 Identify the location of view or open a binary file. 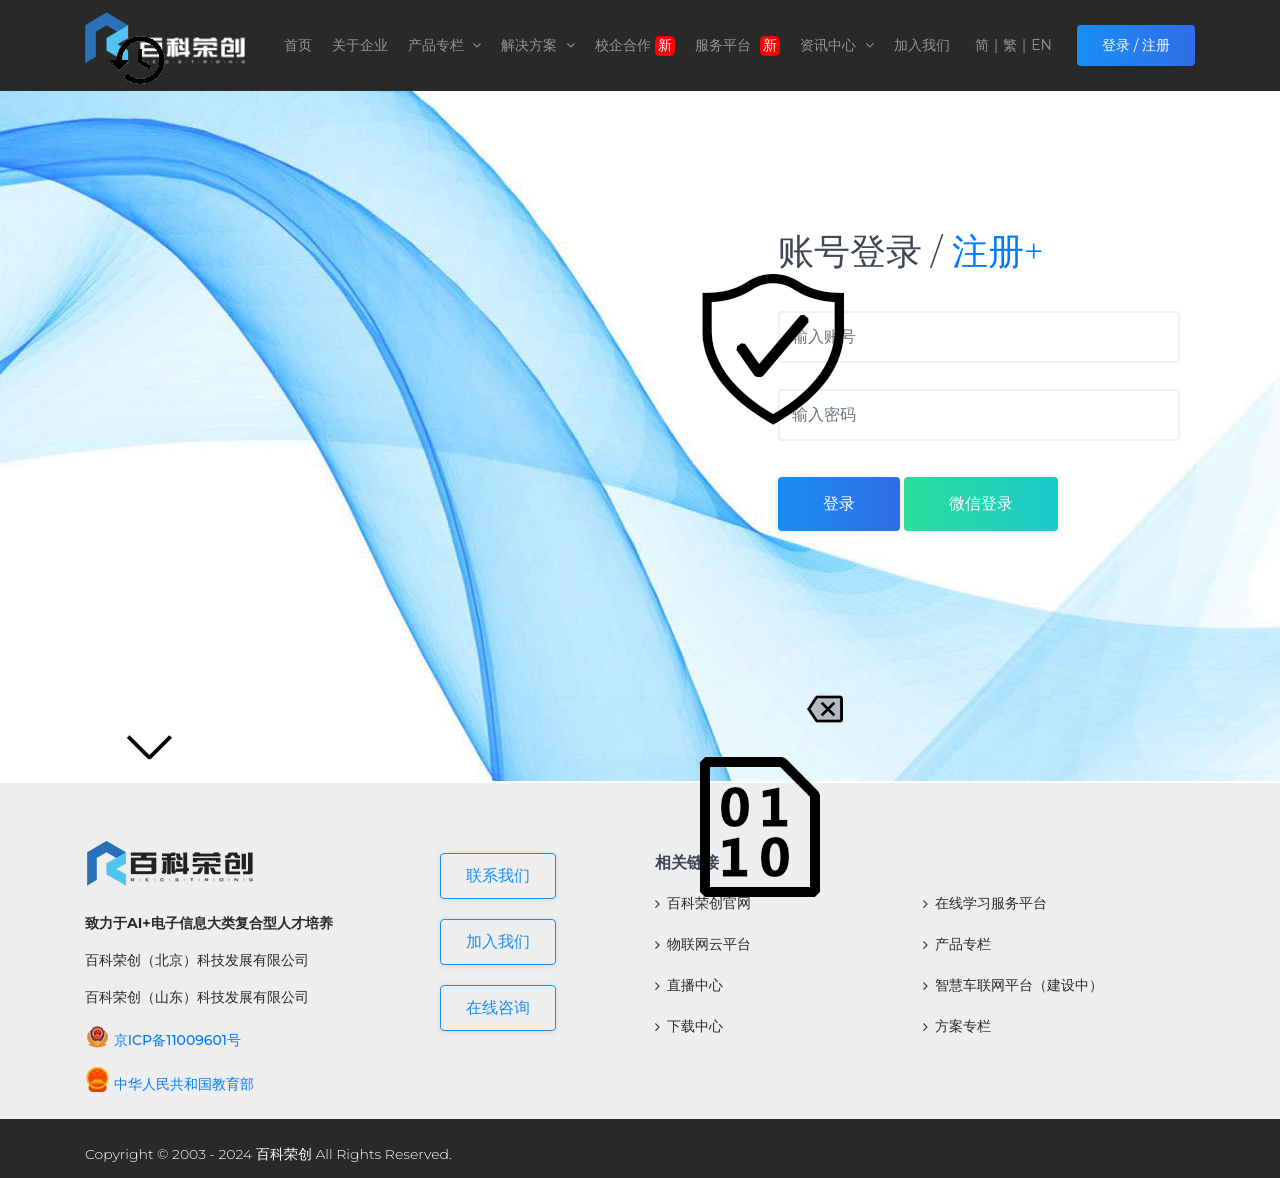
(760, 827).